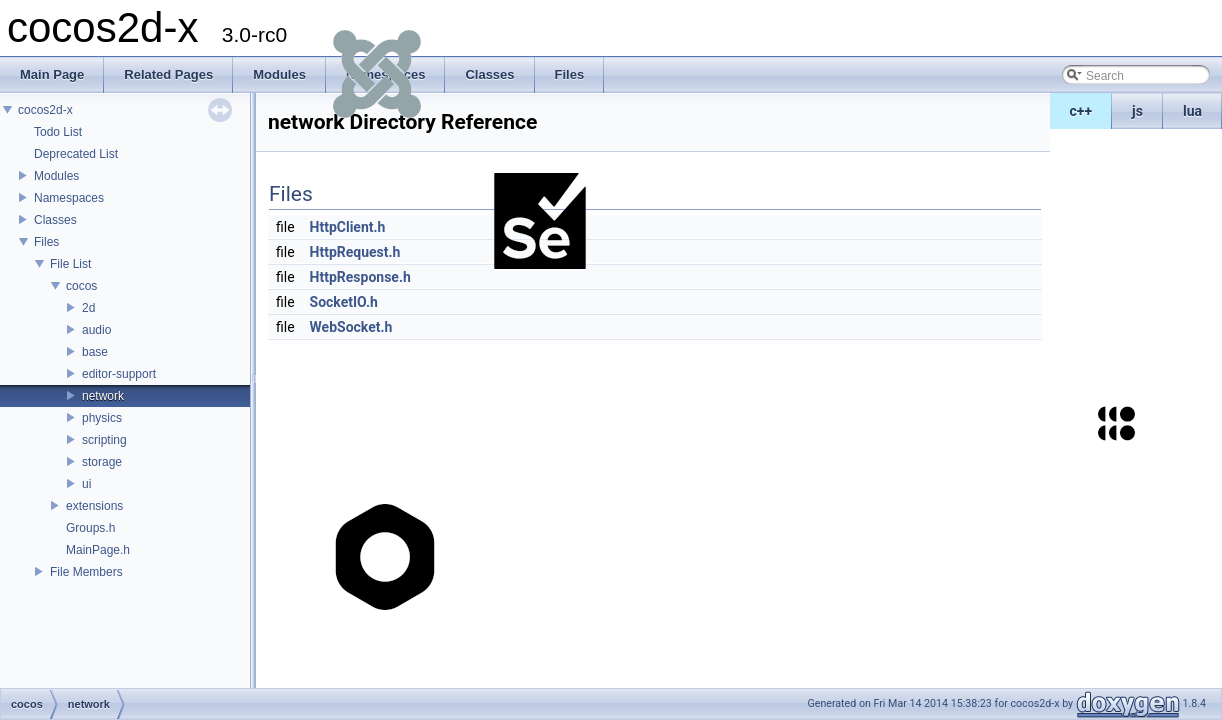  What do you see at coordinates (540, 221) in the screenshot?
I see `selenium browser automation framework logo` at bounding box center [540, 221].